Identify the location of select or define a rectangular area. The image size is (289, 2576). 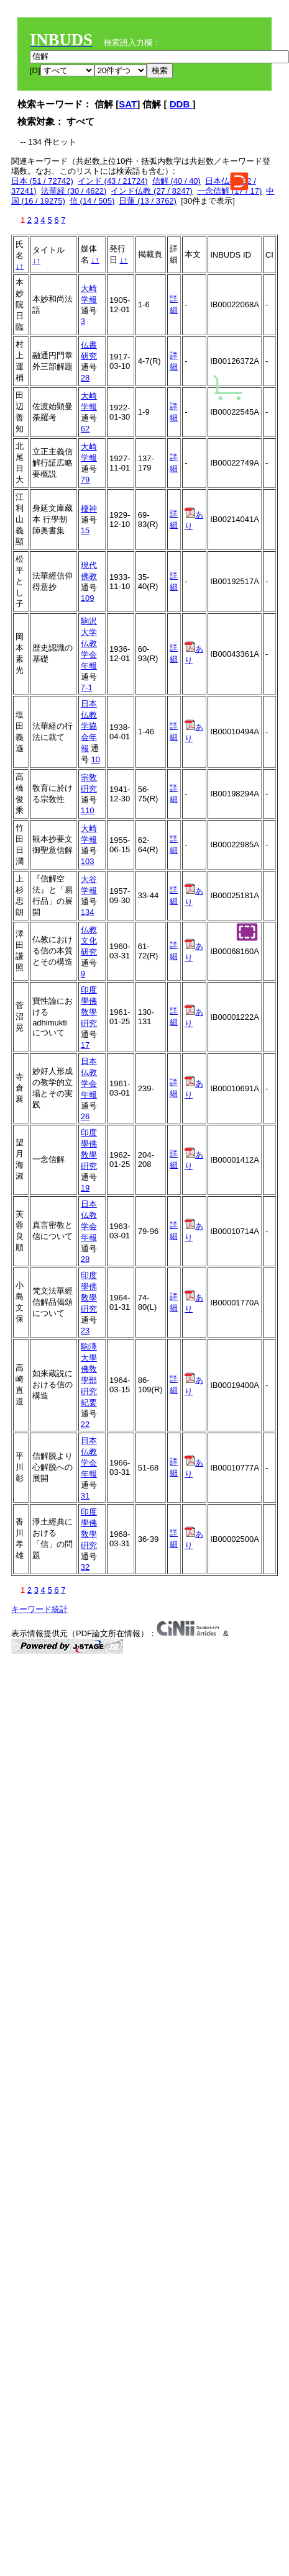
(247, 932).